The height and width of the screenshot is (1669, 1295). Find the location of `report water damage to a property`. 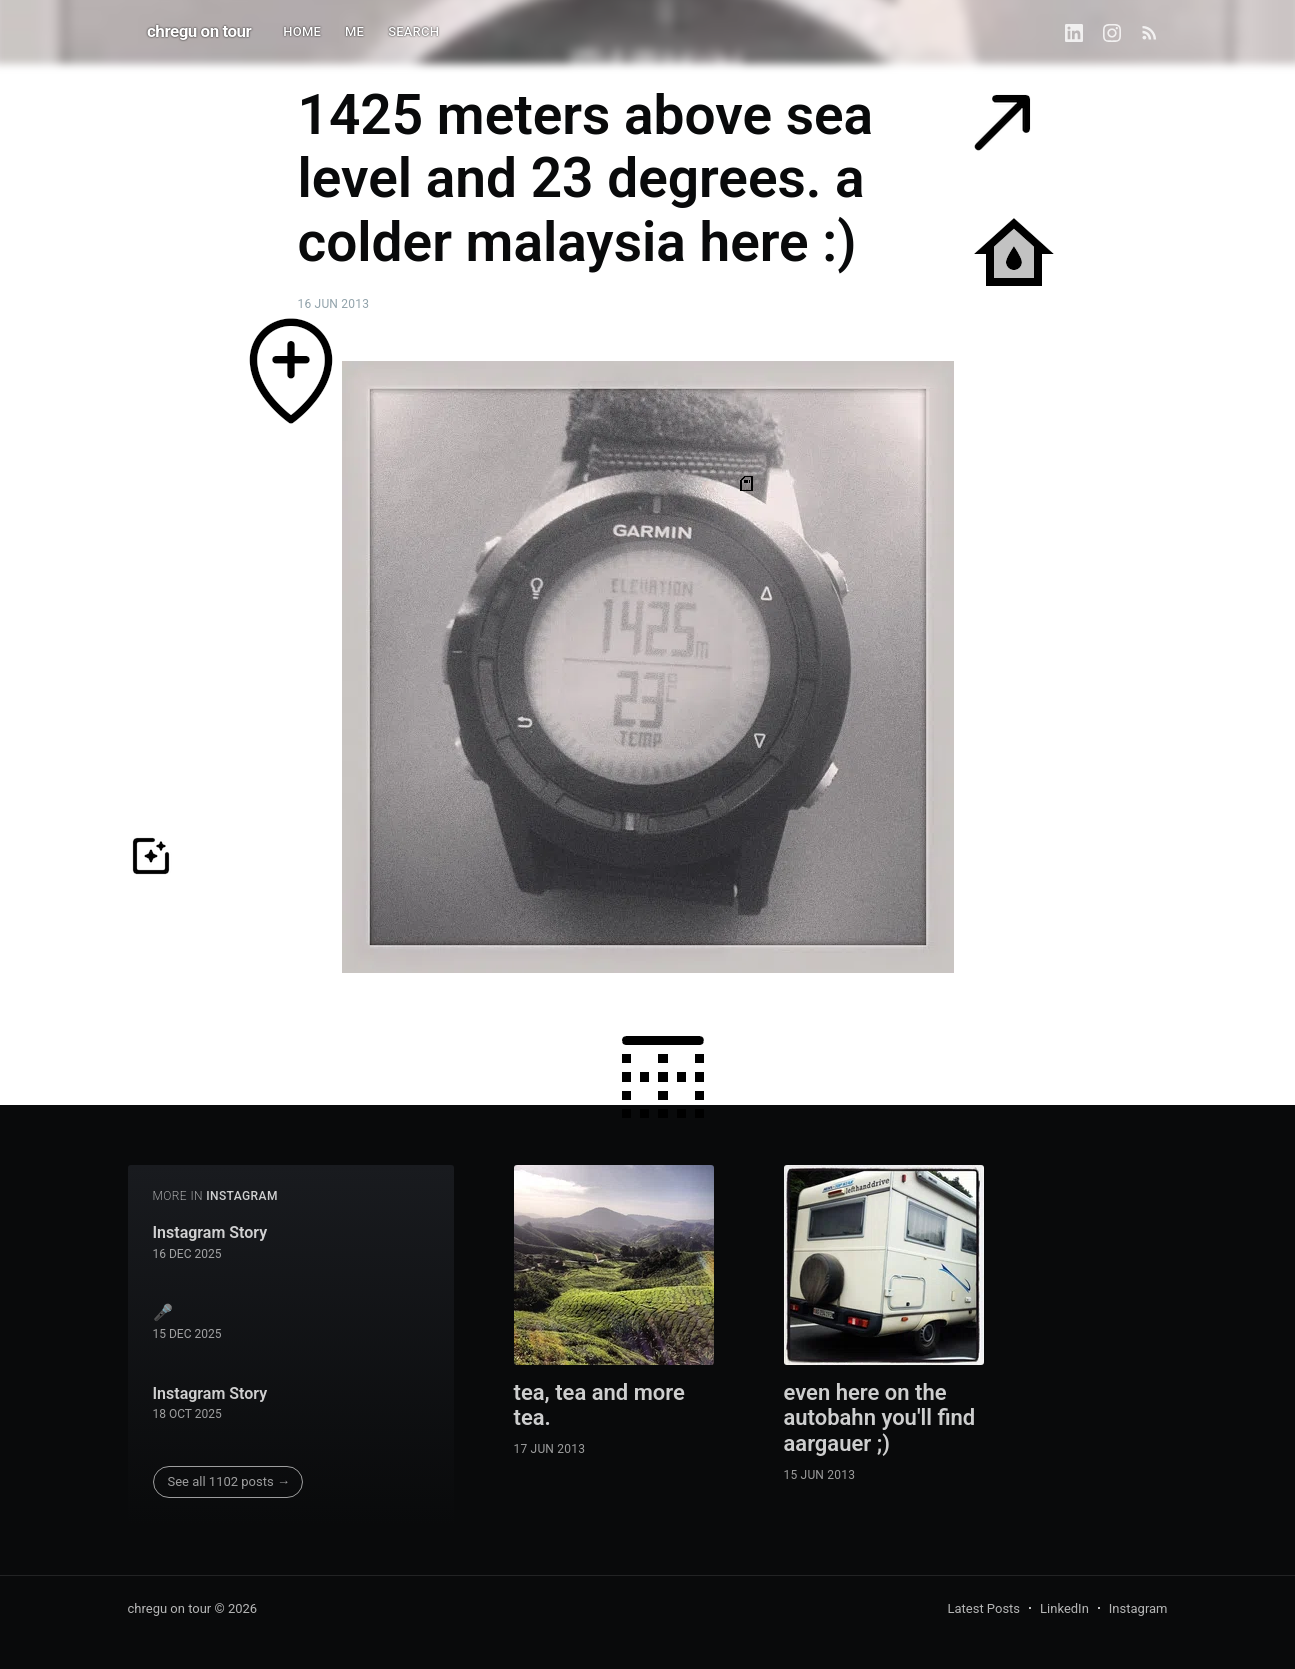

report water damage to a property is located at coordinates (1014, 254).